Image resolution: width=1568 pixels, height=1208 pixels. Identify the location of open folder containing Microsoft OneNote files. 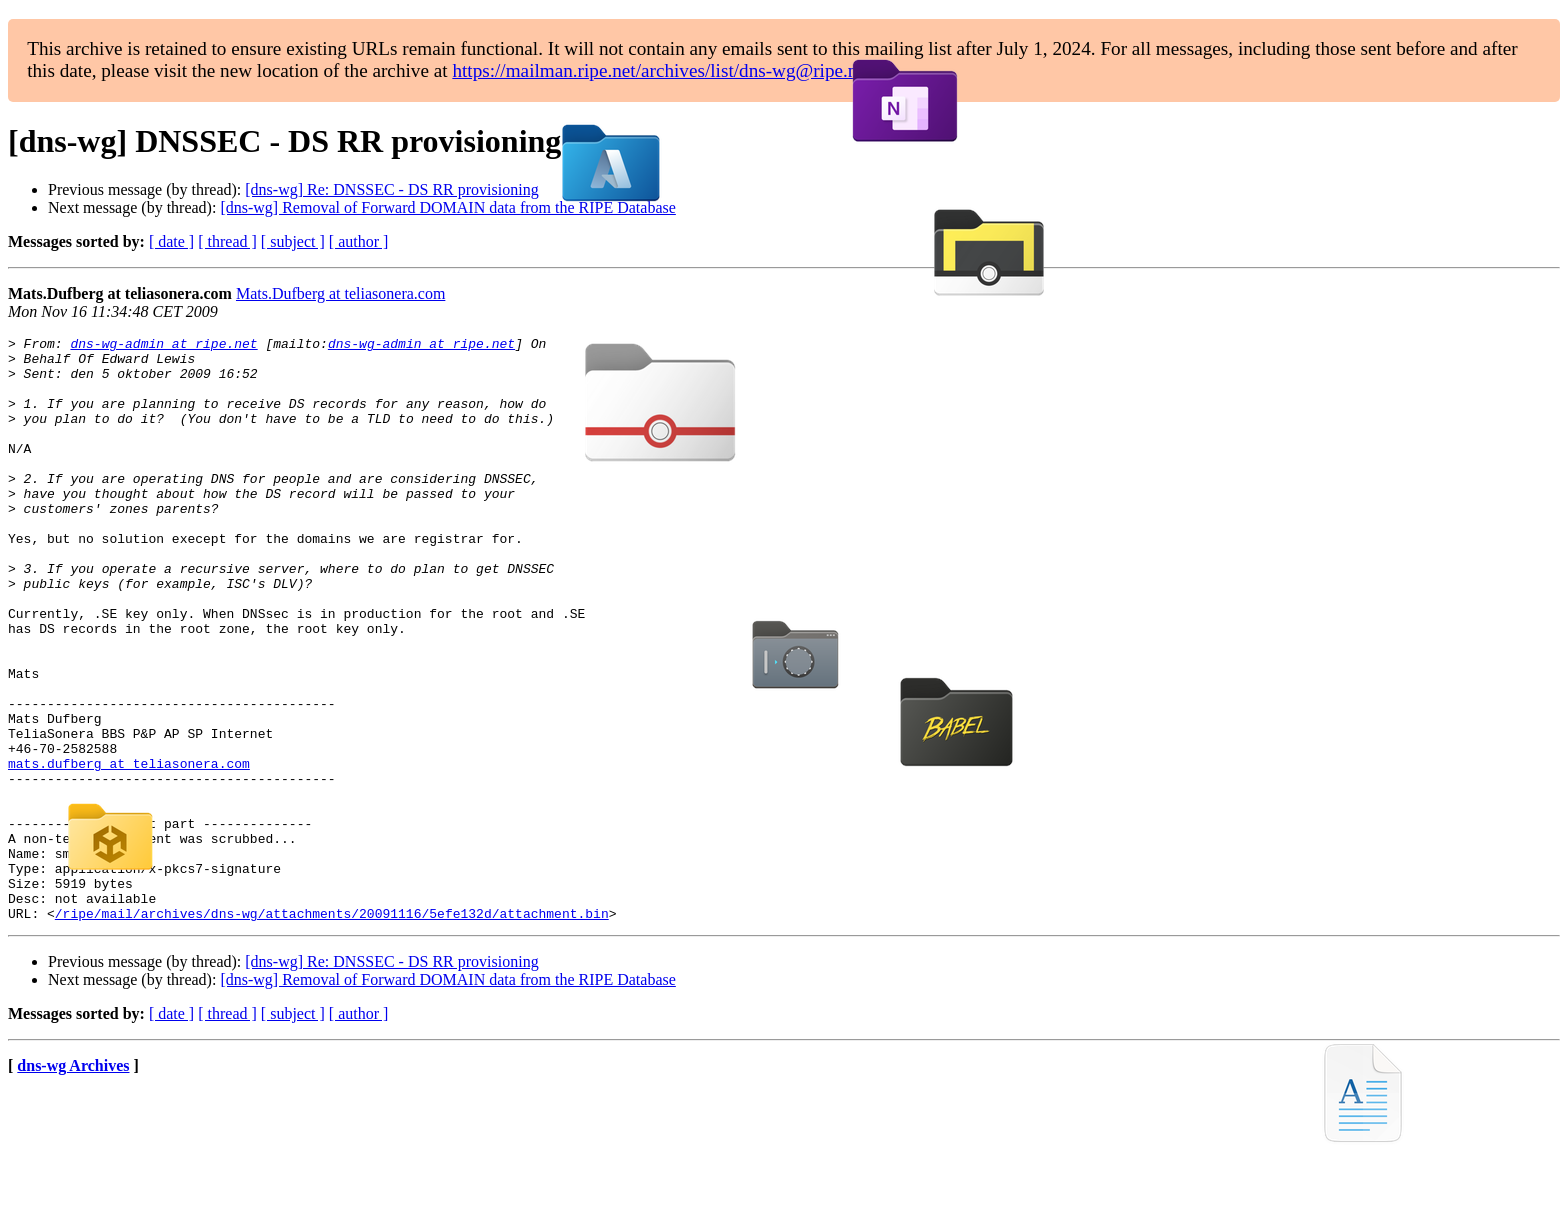
(904, 103).